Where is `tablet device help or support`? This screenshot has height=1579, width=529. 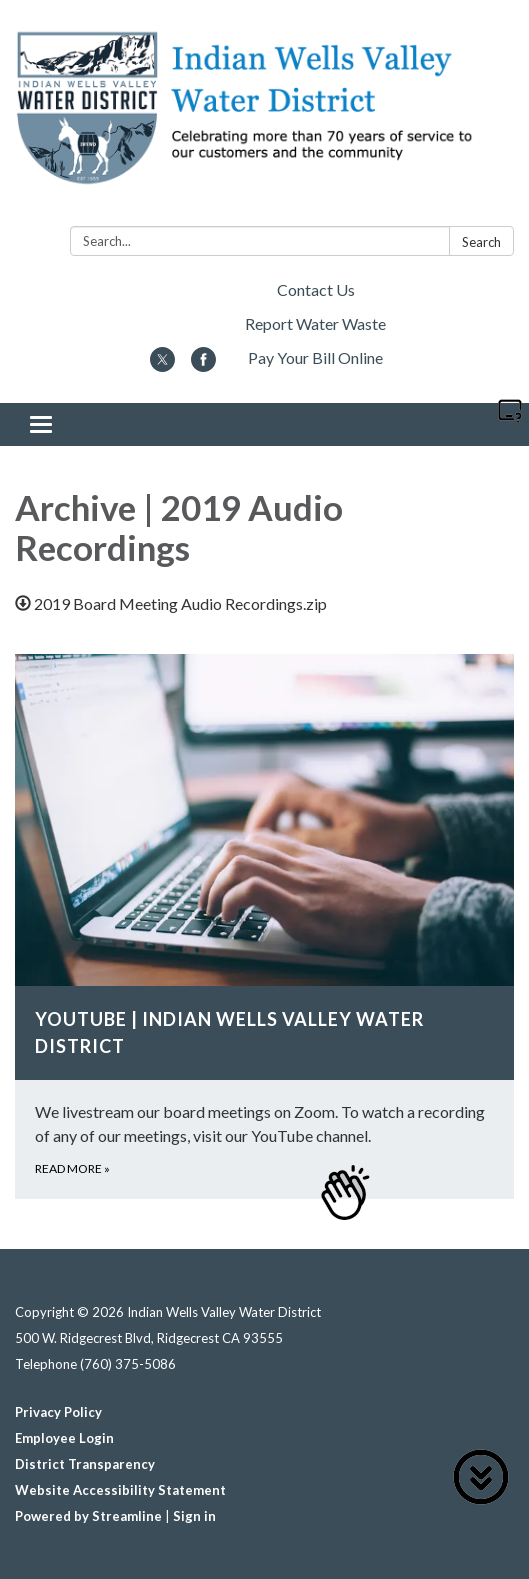 tablet device help or support is located at coordinates (510, 410).